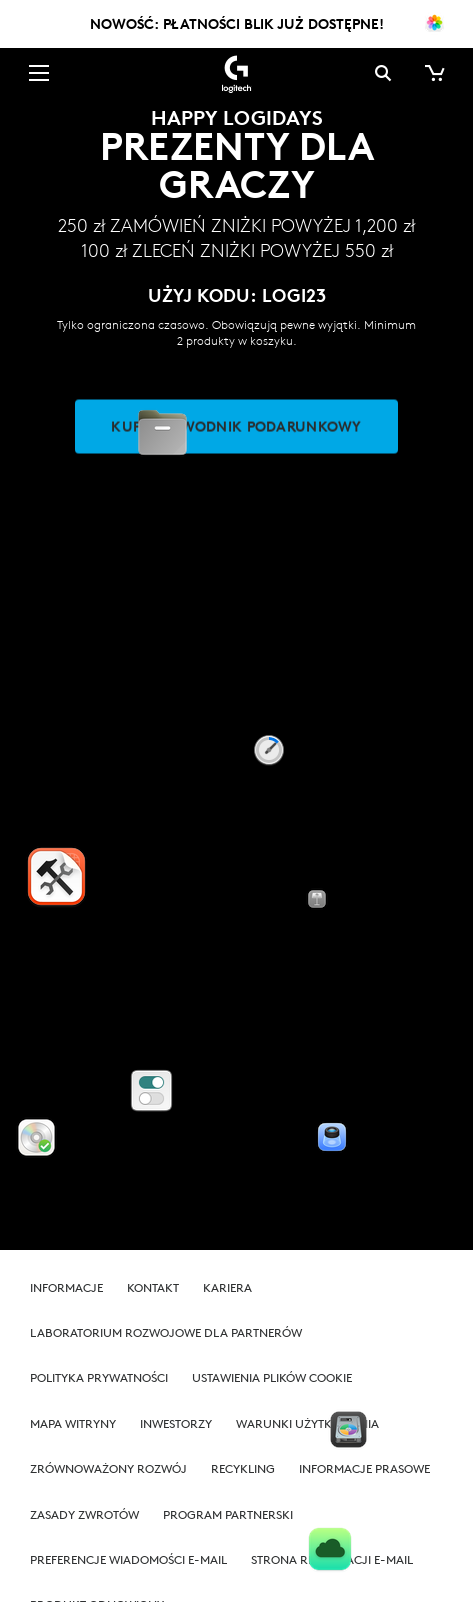  I want to click on open the file manager application, so click(162, 432).